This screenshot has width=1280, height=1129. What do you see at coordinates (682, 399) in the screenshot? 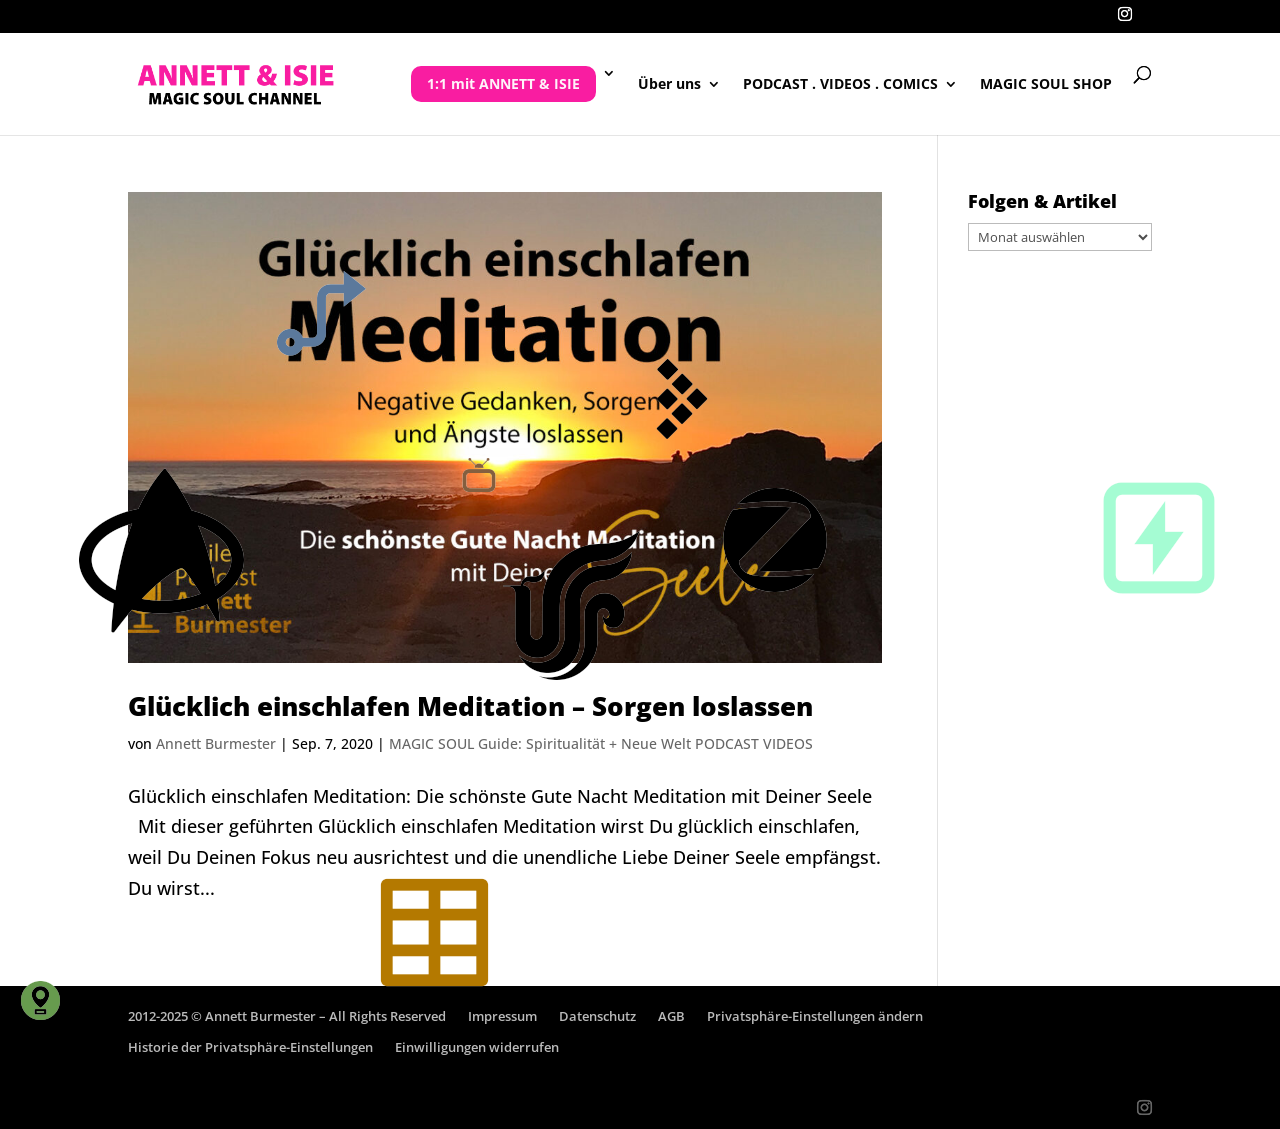
I see `open TestRail test management platform` at bounding box center [682, 399].